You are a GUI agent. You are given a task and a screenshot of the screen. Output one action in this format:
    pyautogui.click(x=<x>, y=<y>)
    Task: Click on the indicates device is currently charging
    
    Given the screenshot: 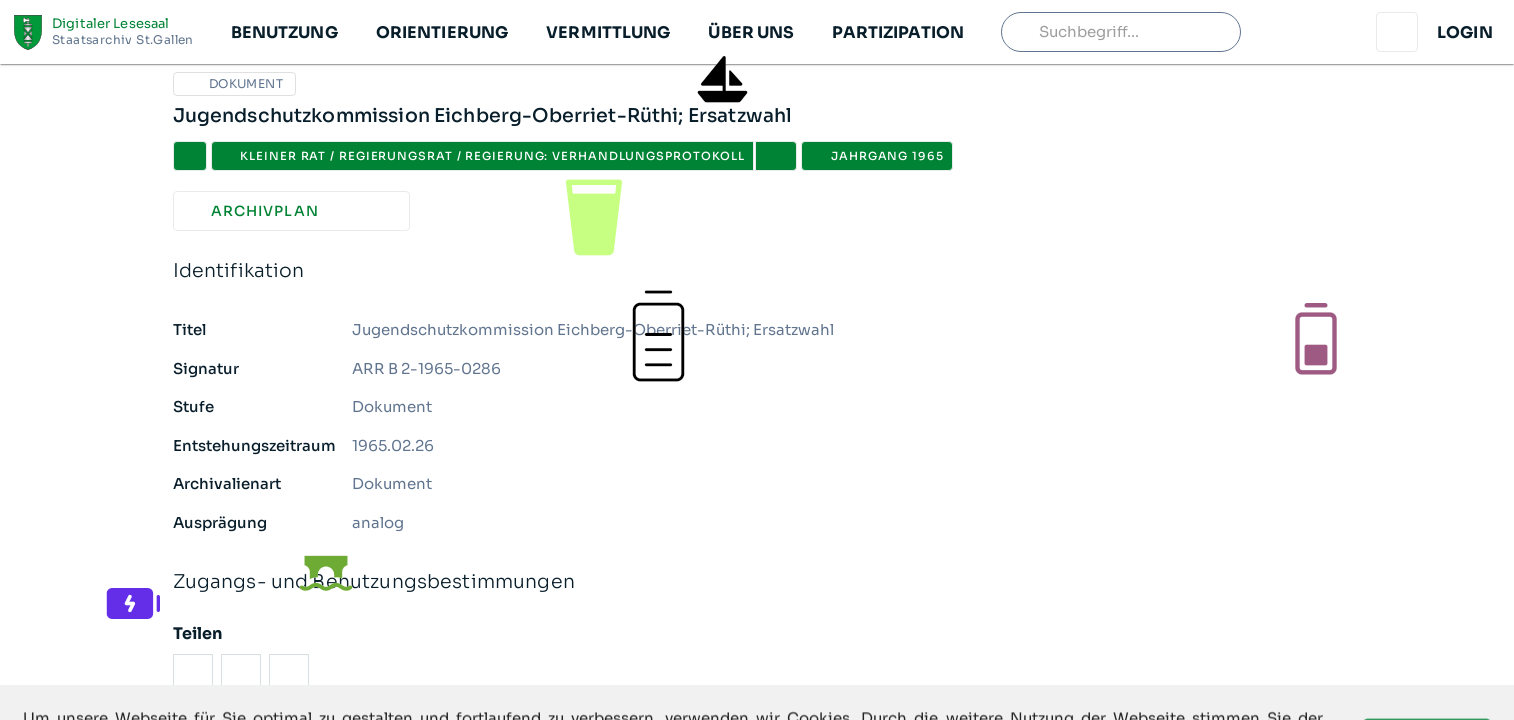 What is the action you would take?
    pyautogui.click(x=132, y=603)
    